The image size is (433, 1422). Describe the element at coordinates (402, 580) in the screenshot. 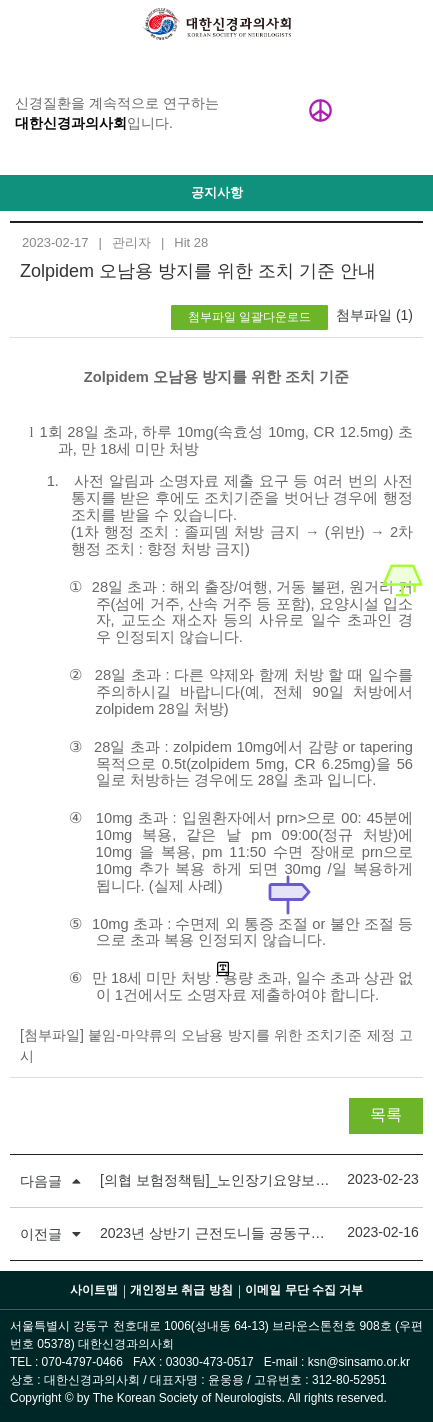

I see `toggle desk lamp or lighting settings` at that location.